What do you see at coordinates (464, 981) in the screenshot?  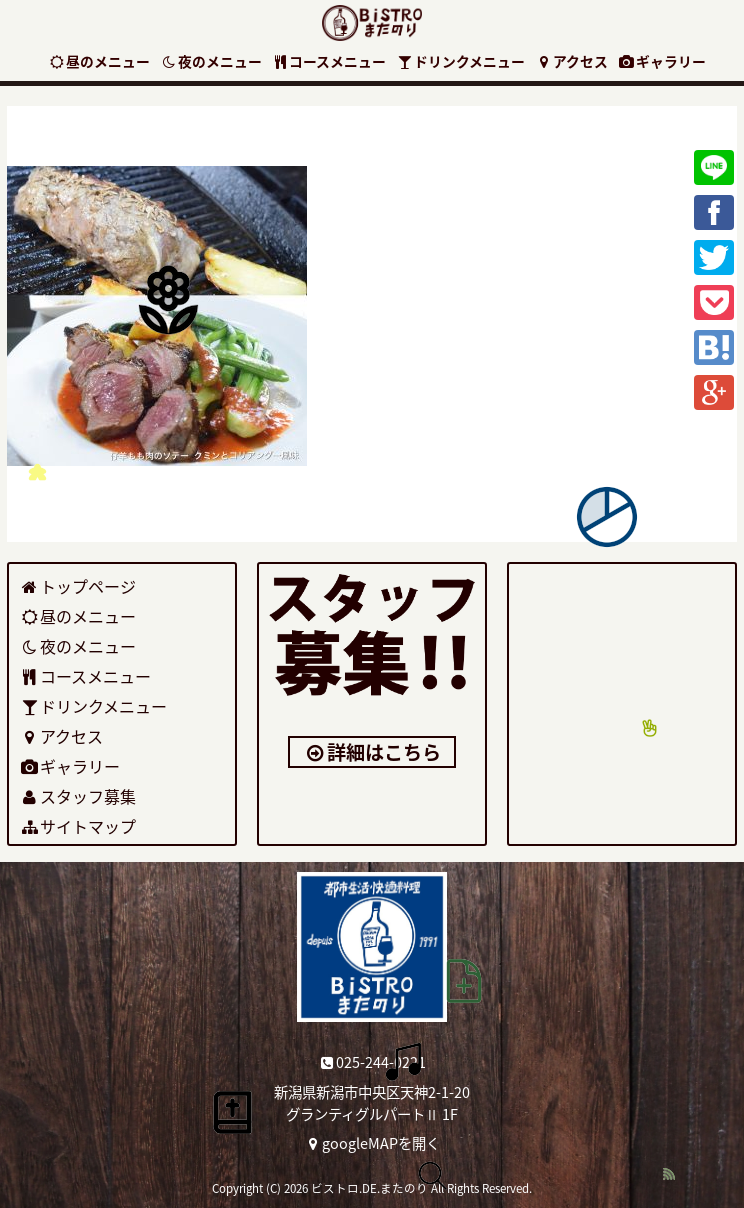 I see `create a new document` at bounding box center [464, 981].